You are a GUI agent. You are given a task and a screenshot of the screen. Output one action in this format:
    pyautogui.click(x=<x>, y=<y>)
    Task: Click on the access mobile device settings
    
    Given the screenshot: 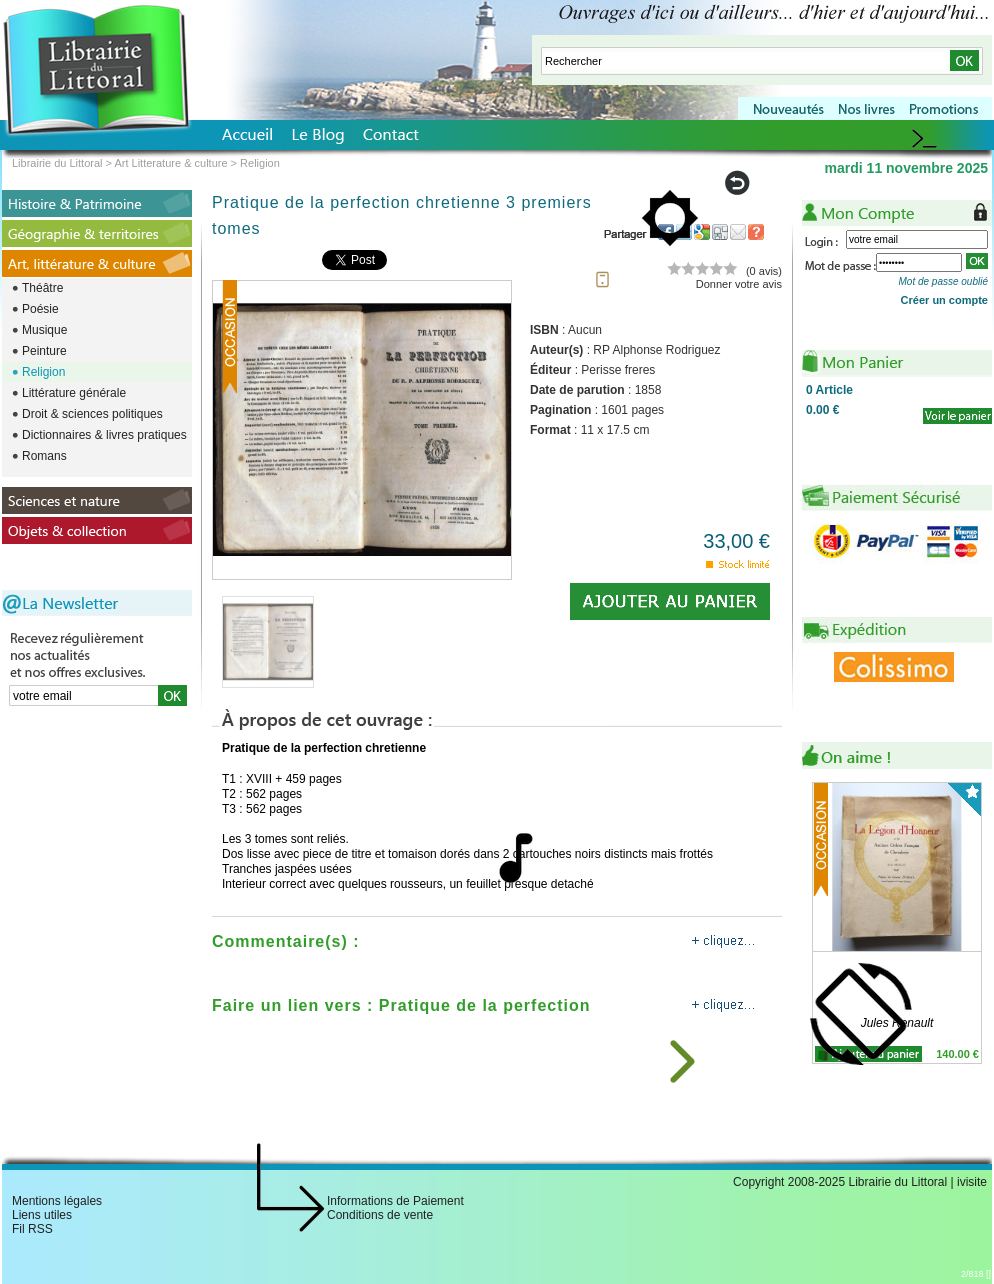 What is the action you would take?
    pyautogui.click(x=602, y=279)
    